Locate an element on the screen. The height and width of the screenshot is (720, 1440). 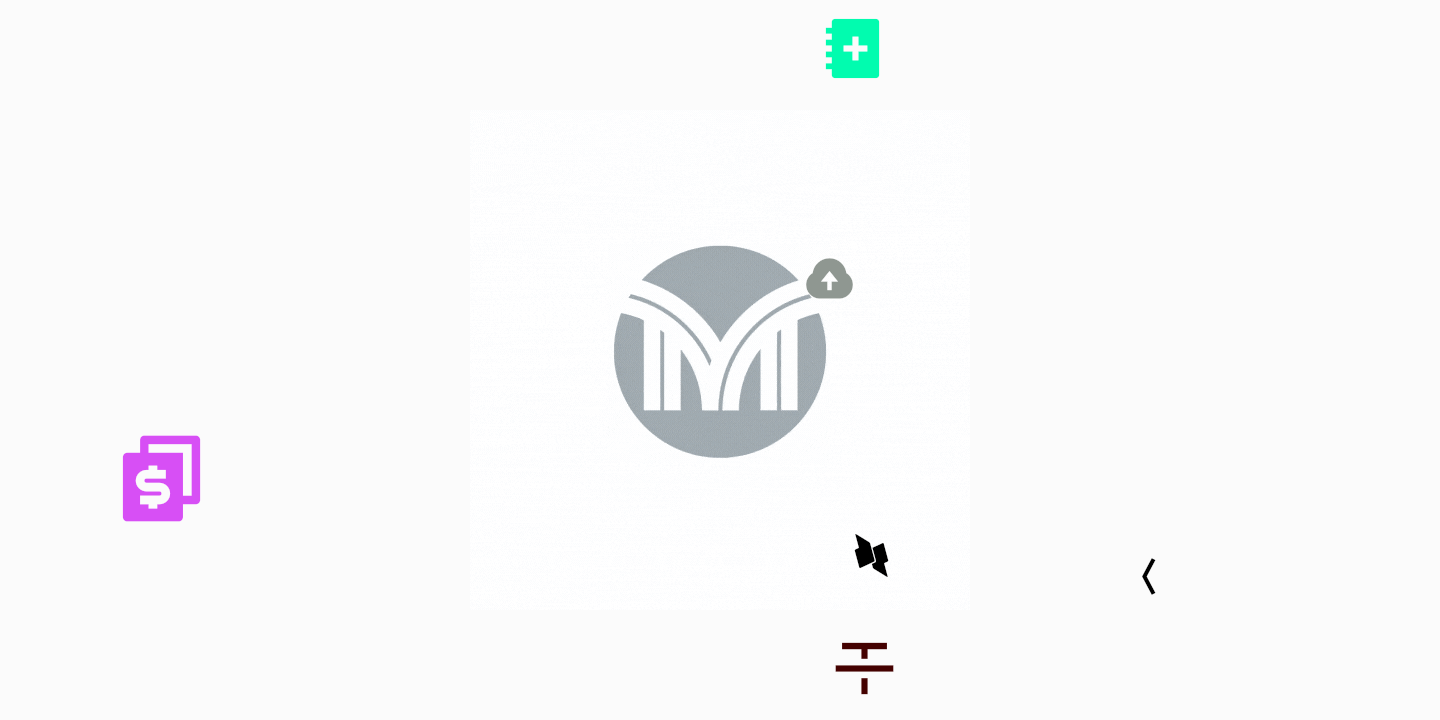
view currency or financial documents is located at coordinates (161, 478).